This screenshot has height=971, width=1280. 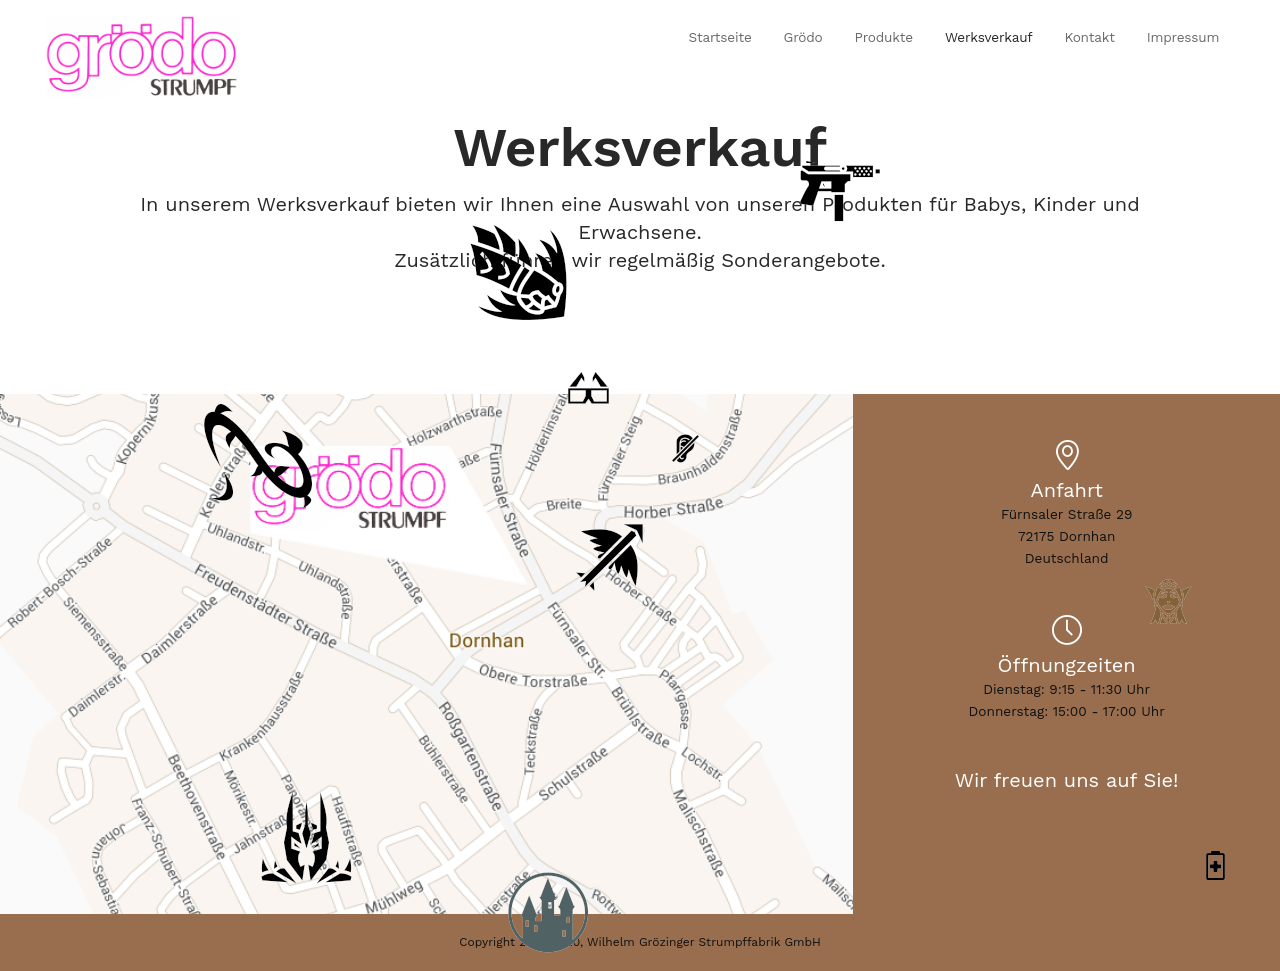 What do you see at coordinates (306, 836) in the screenshot?
I see `select overlord or boss character class` at bounding box center [306, 836].